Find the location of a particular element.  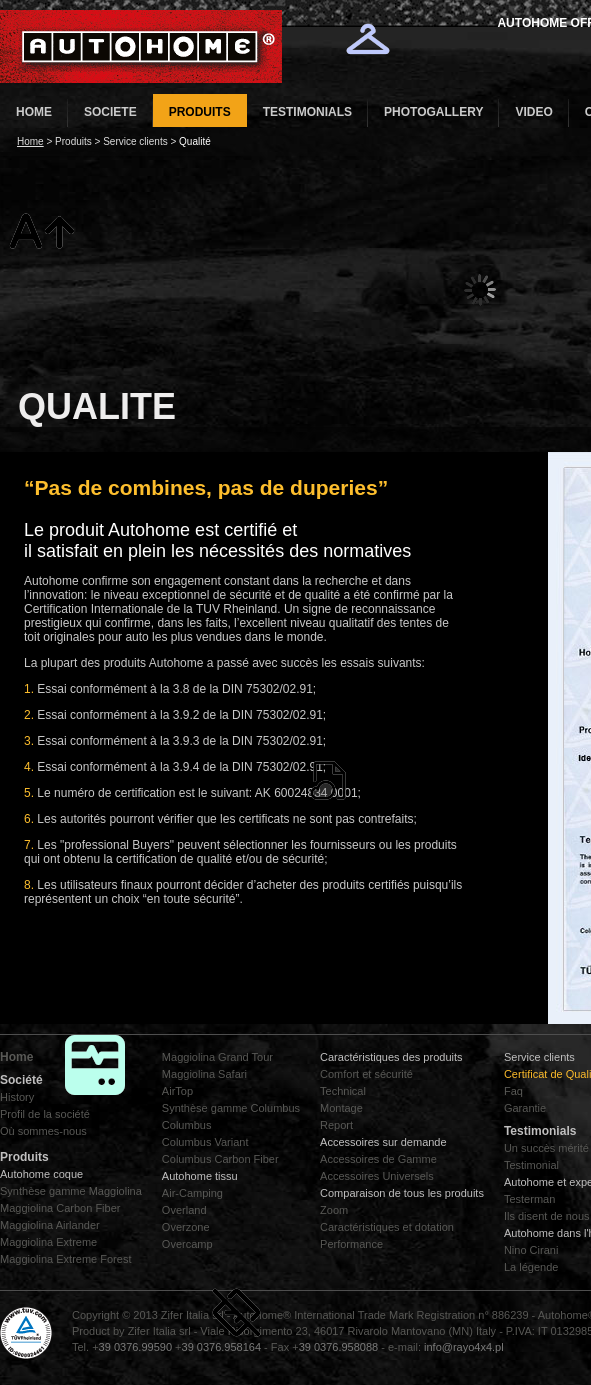

access your wardrobe or closet is located at coordinates (368, 41).